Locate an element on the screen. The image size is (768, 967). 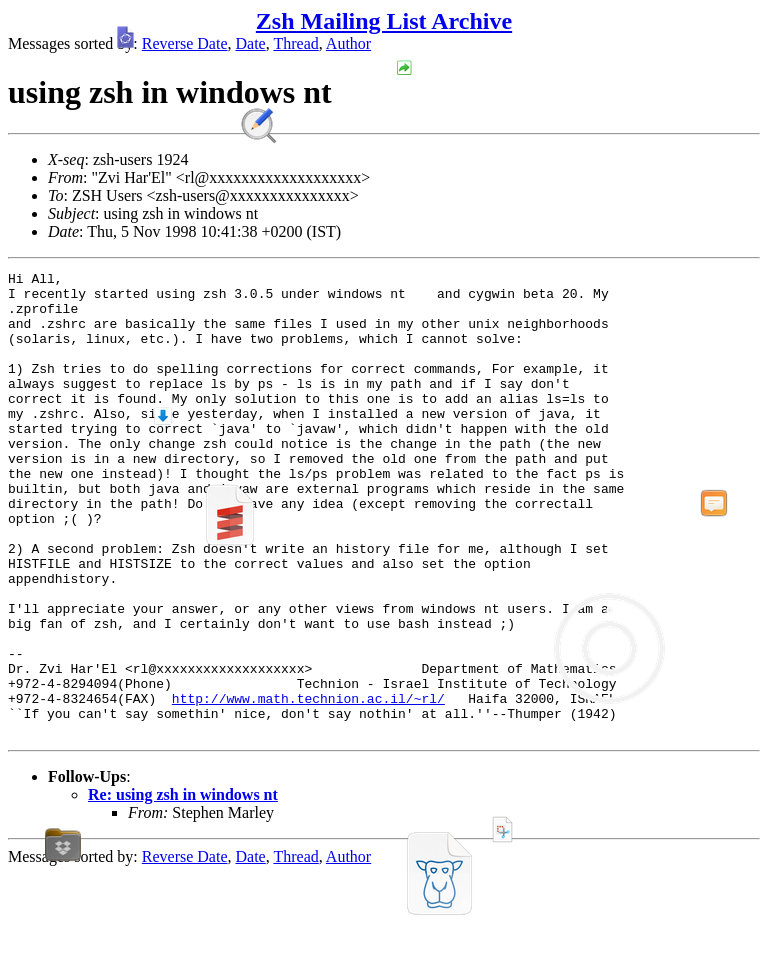
a scala programming language source file is located at coordinates (230, 515).